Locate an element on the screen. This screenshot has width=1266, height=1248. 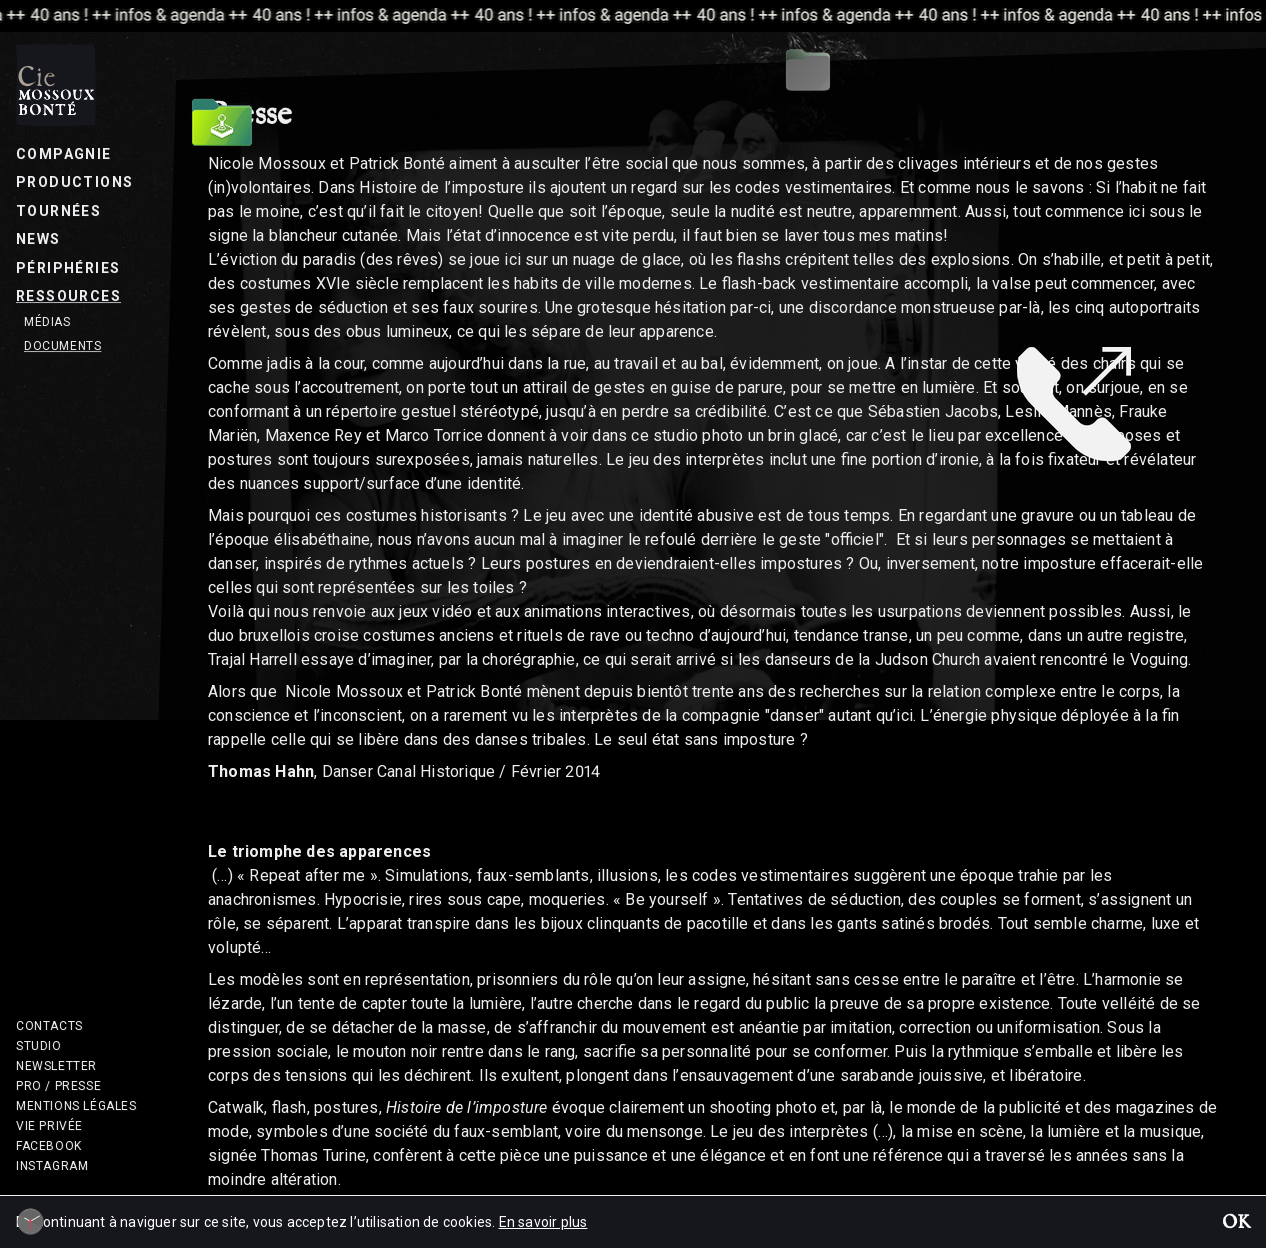
open your GameJolt games folder is located at coordinates (222, 124).